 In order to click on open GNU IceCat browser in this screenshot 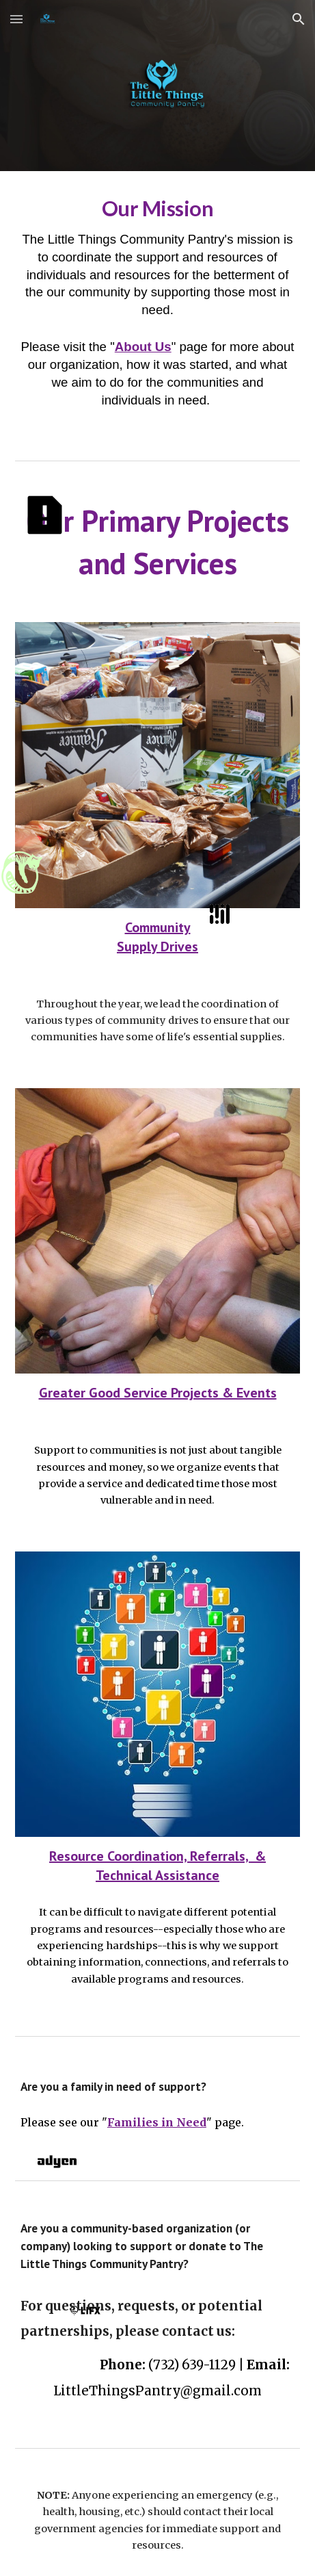, I will do `click(22, 873)`.